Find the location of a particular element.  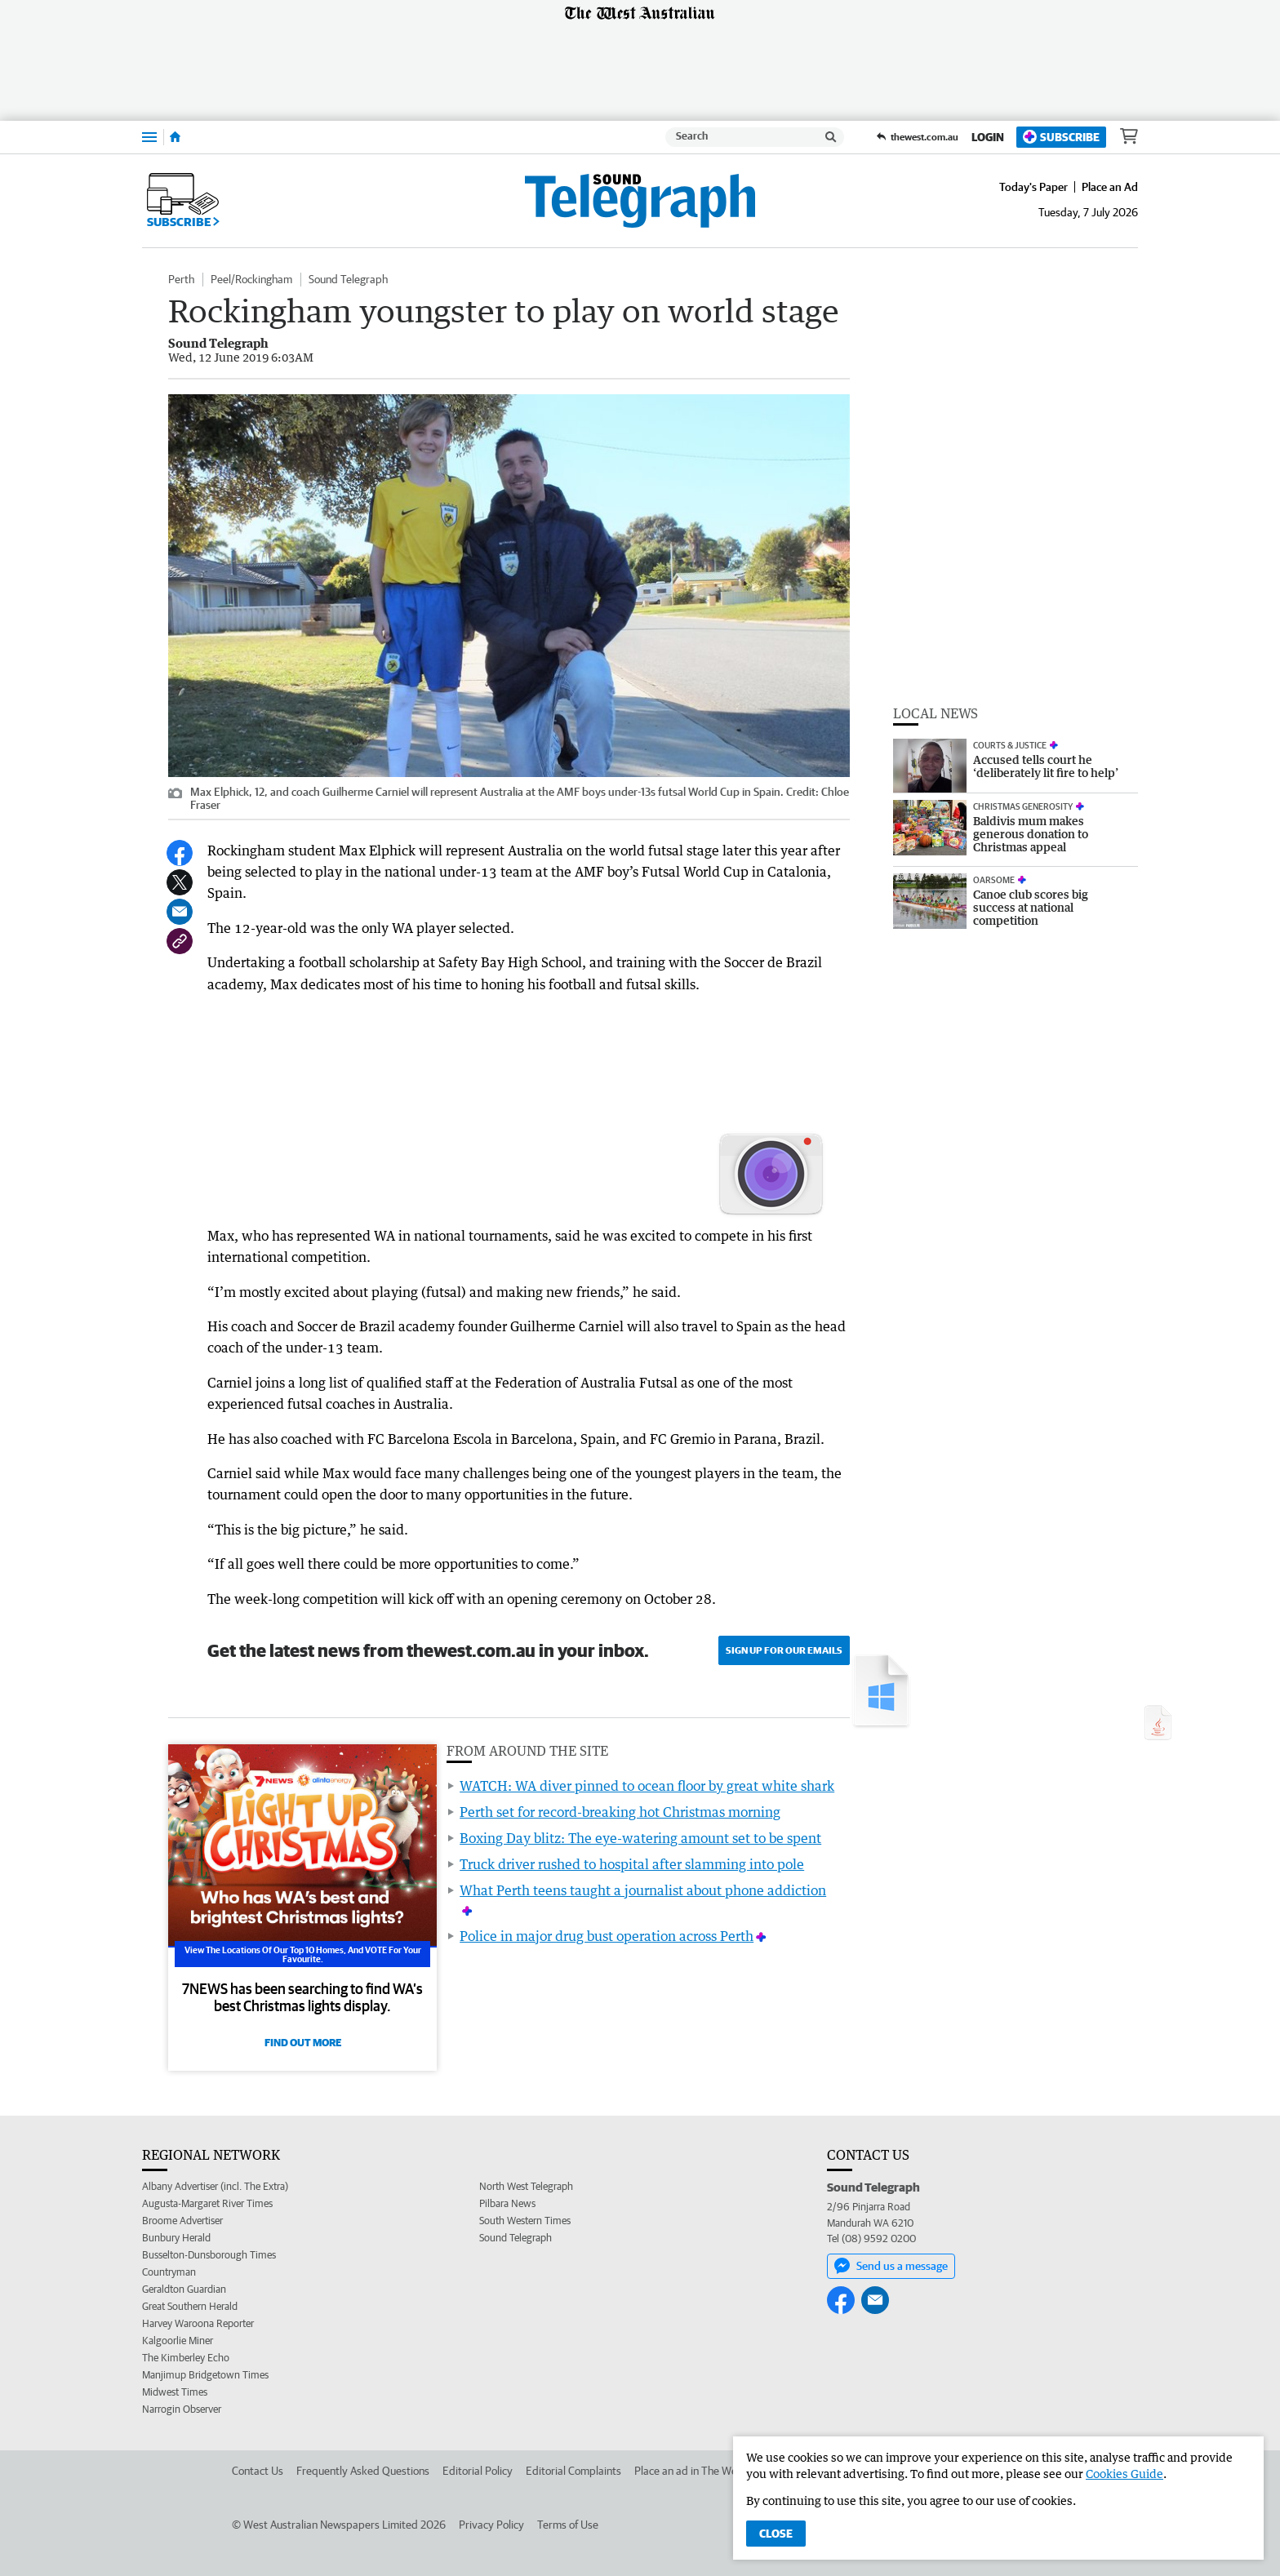

java source code file is located at coordinates (1158, 1722).